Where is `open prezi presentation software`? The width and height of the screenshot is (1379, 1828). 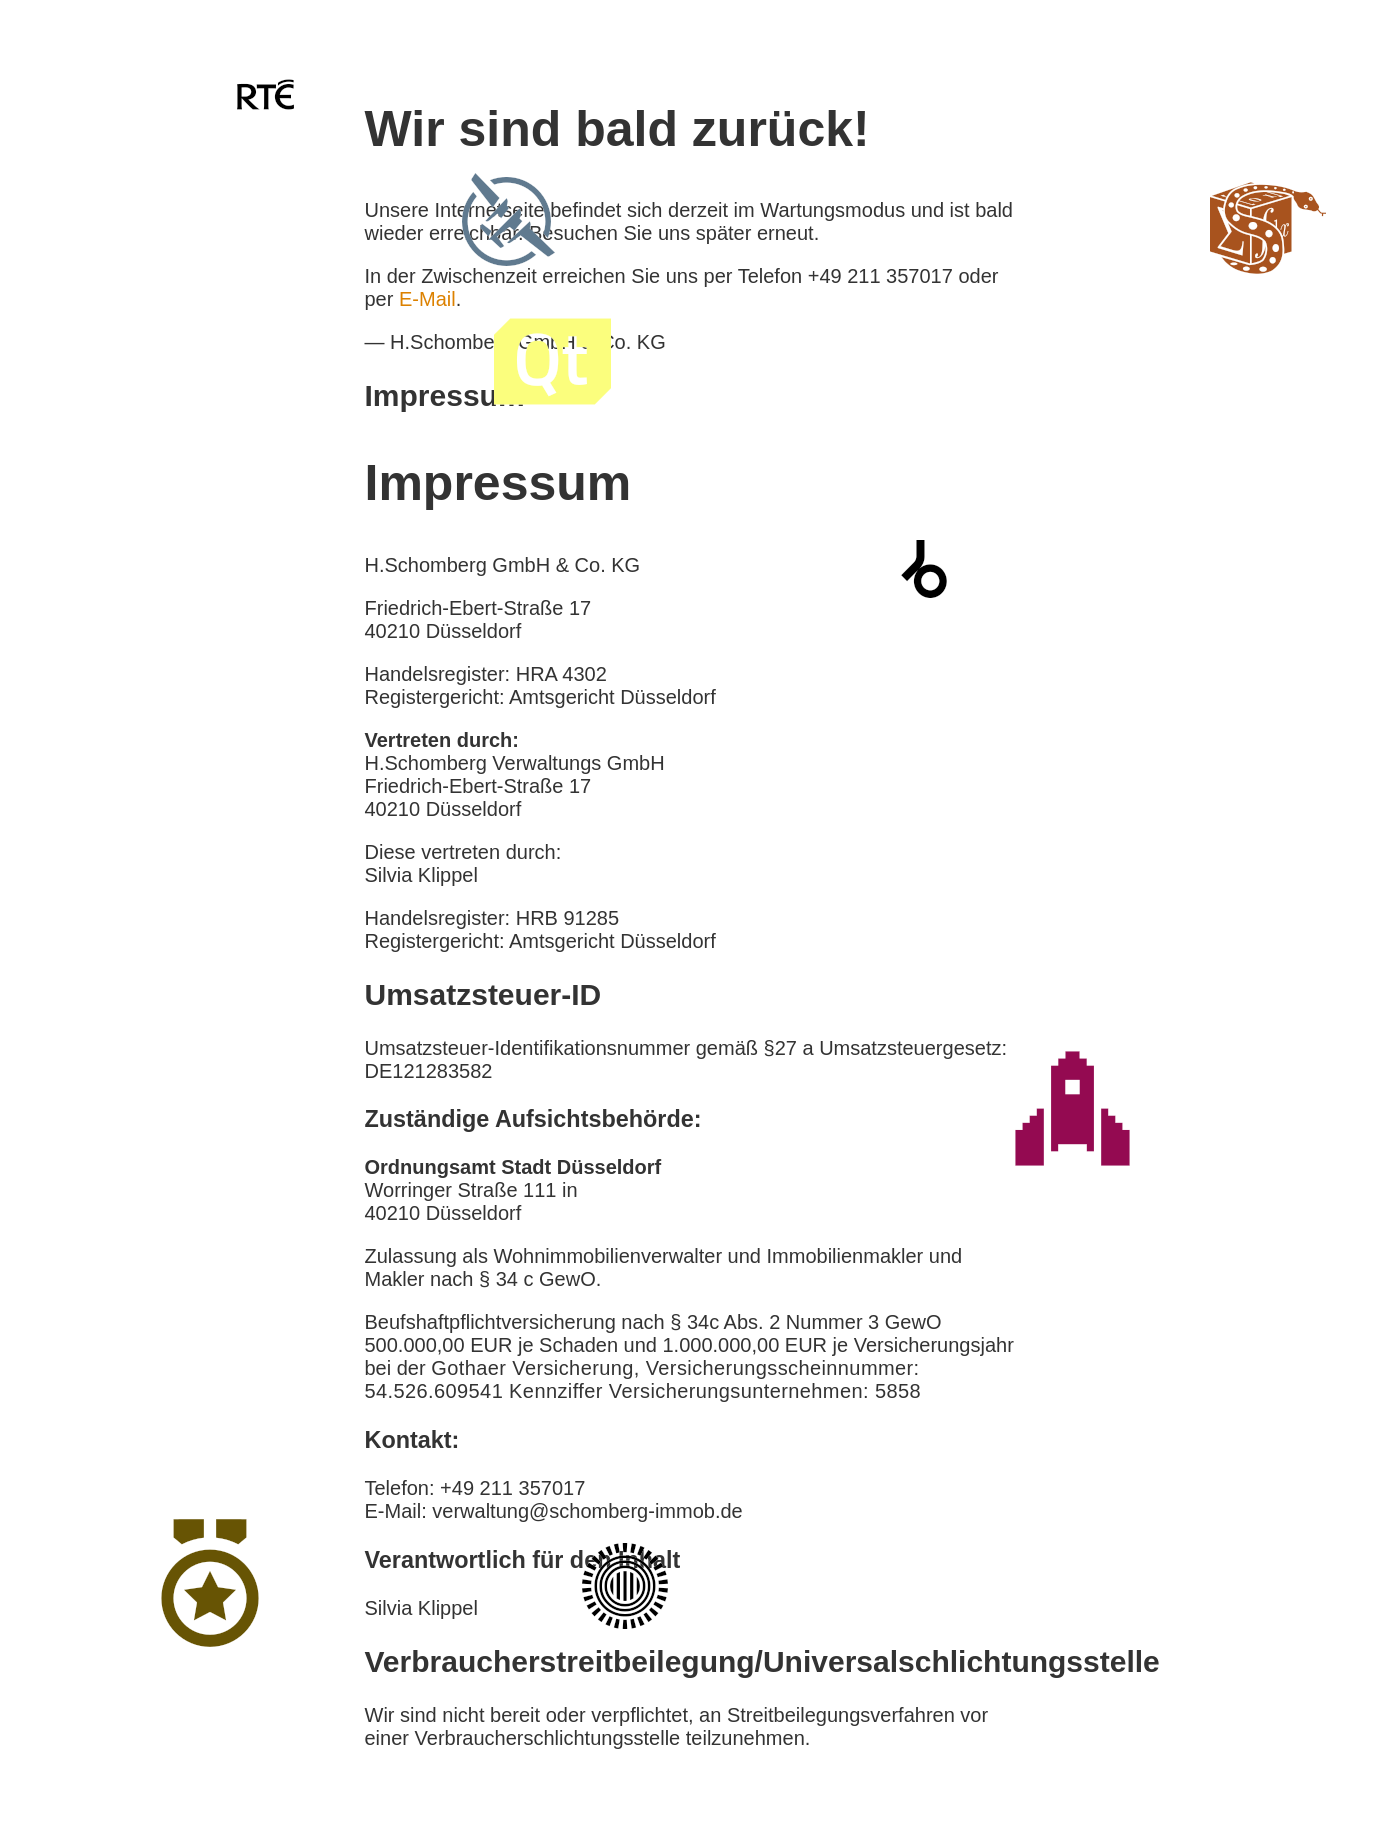
open prezi presentation software is located at coordinates (625, 1586).